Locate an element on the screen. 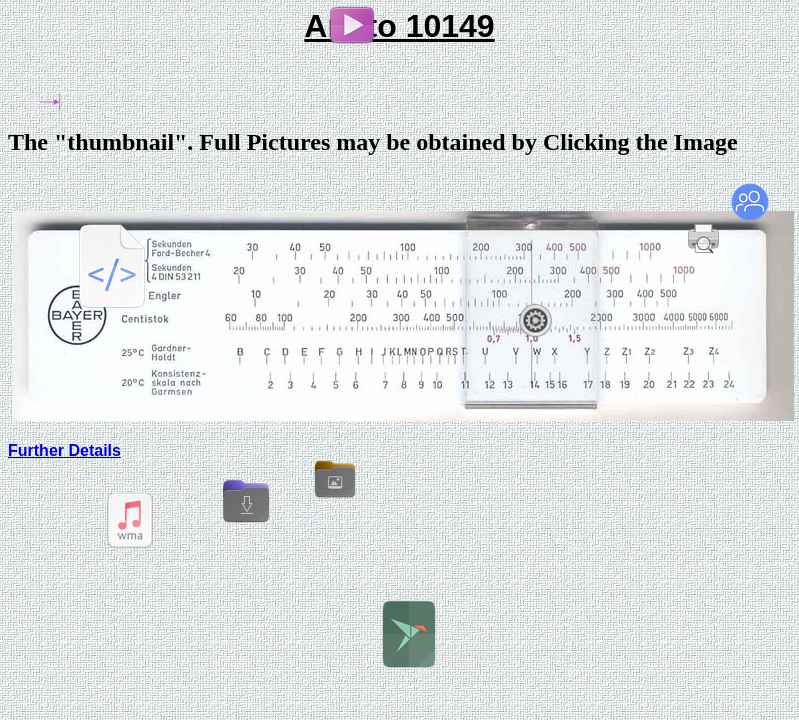 The width and height of the screenshot is (799, 720). open your downloads folder is located at coordinates (246, 501).